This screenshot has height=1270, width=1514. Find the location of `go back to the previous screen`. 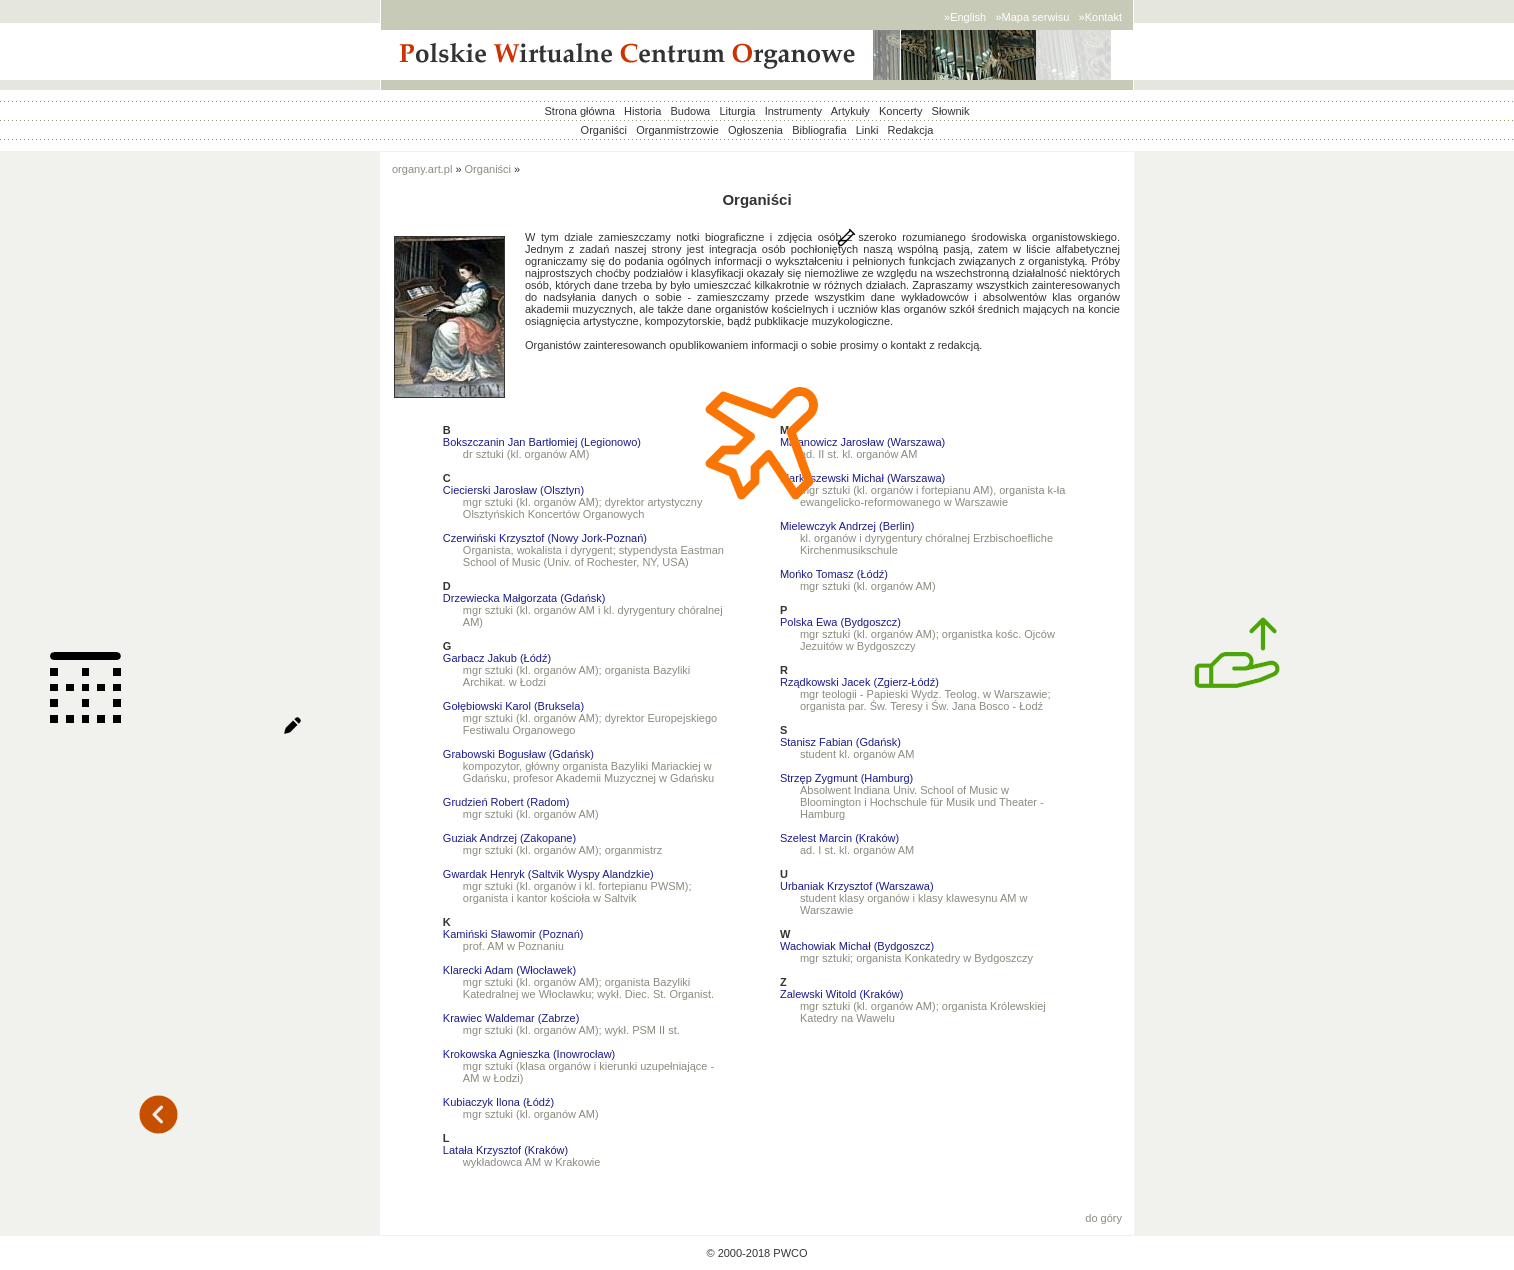

go back to the previous screen is located at coordinates (158, 1114).